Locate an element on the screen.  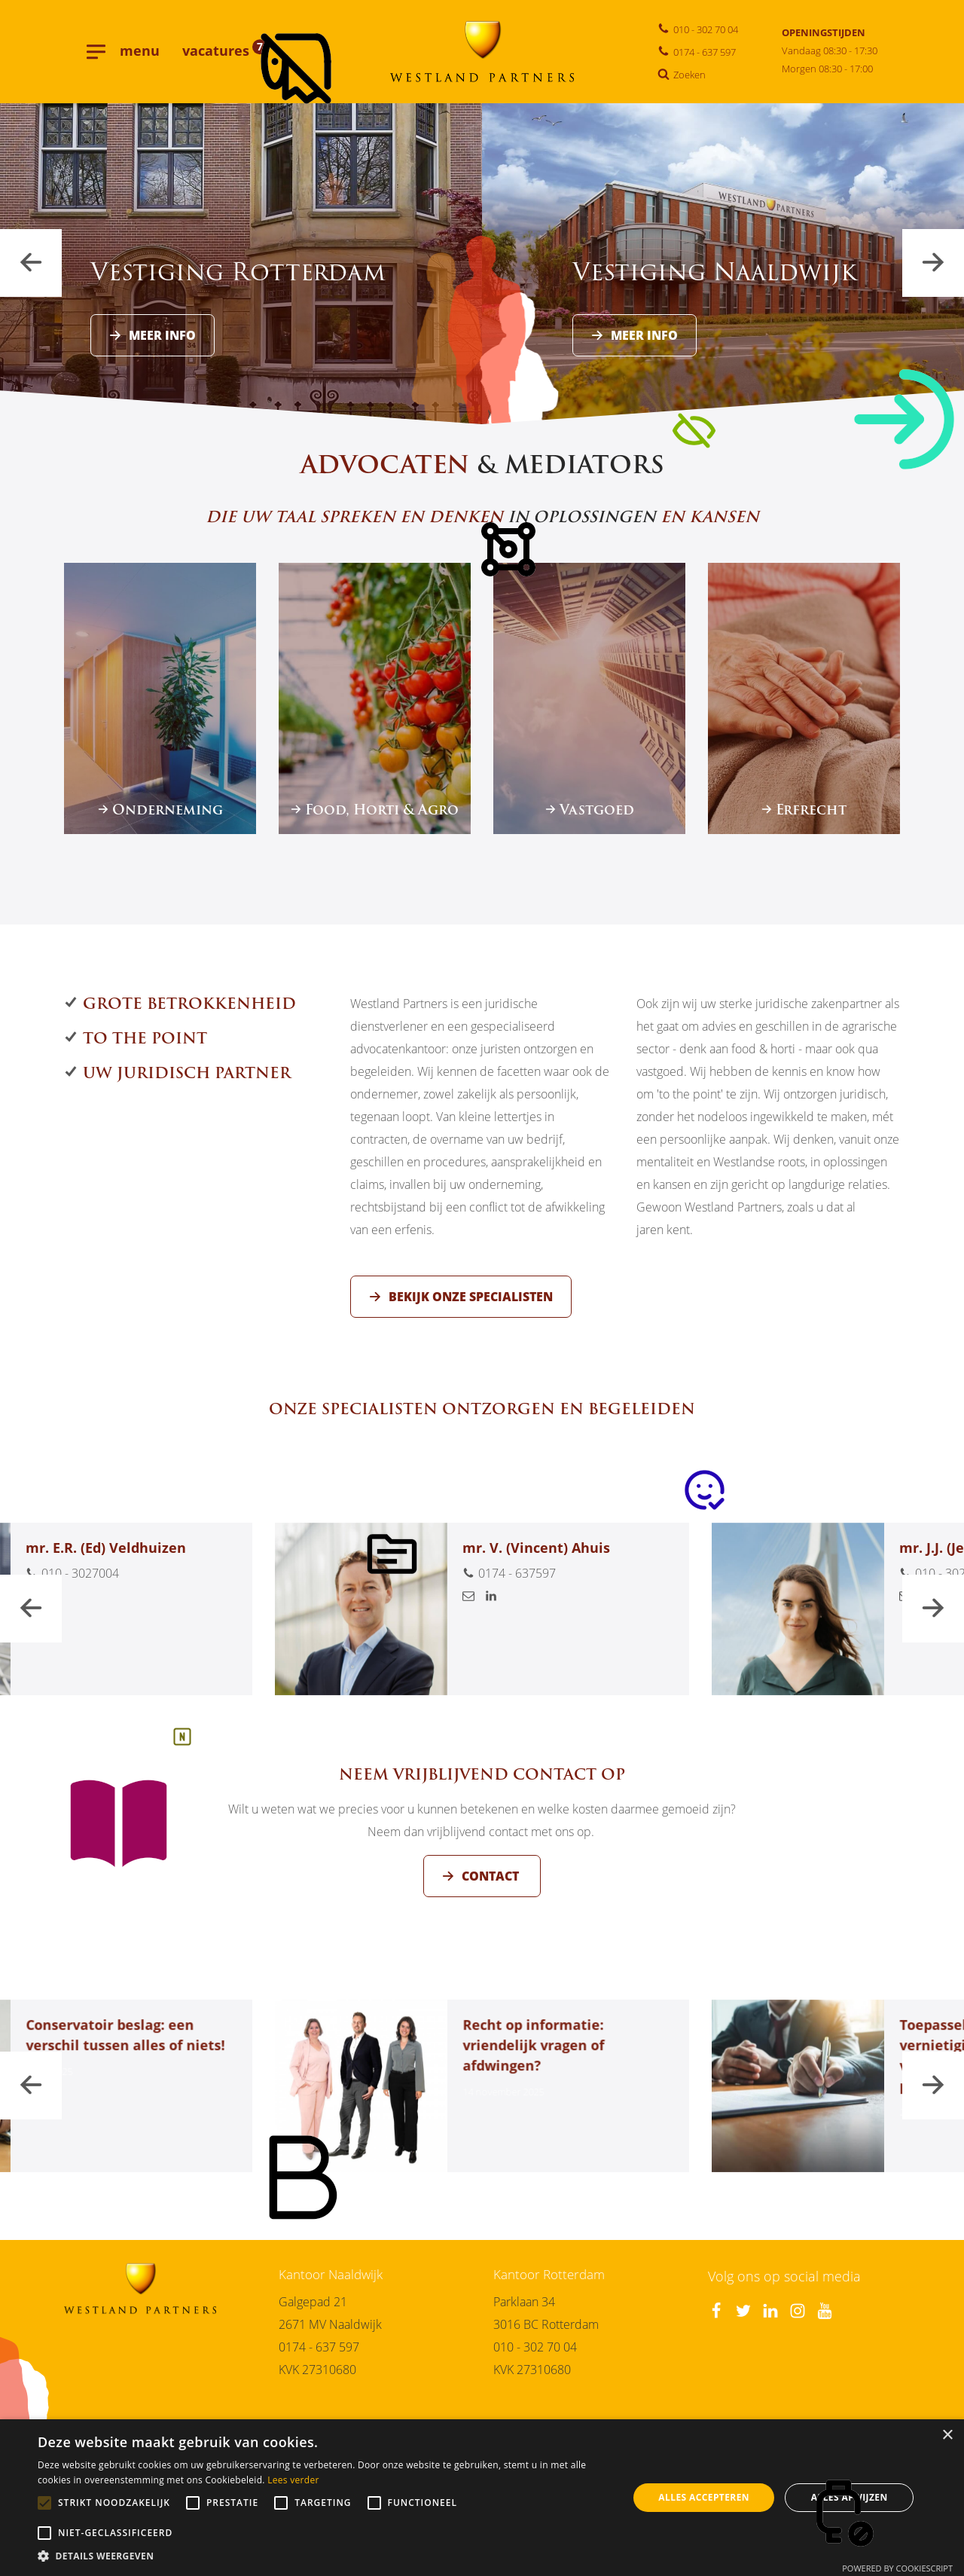
log in or sign in to your account is located at coordinates (904, 419).